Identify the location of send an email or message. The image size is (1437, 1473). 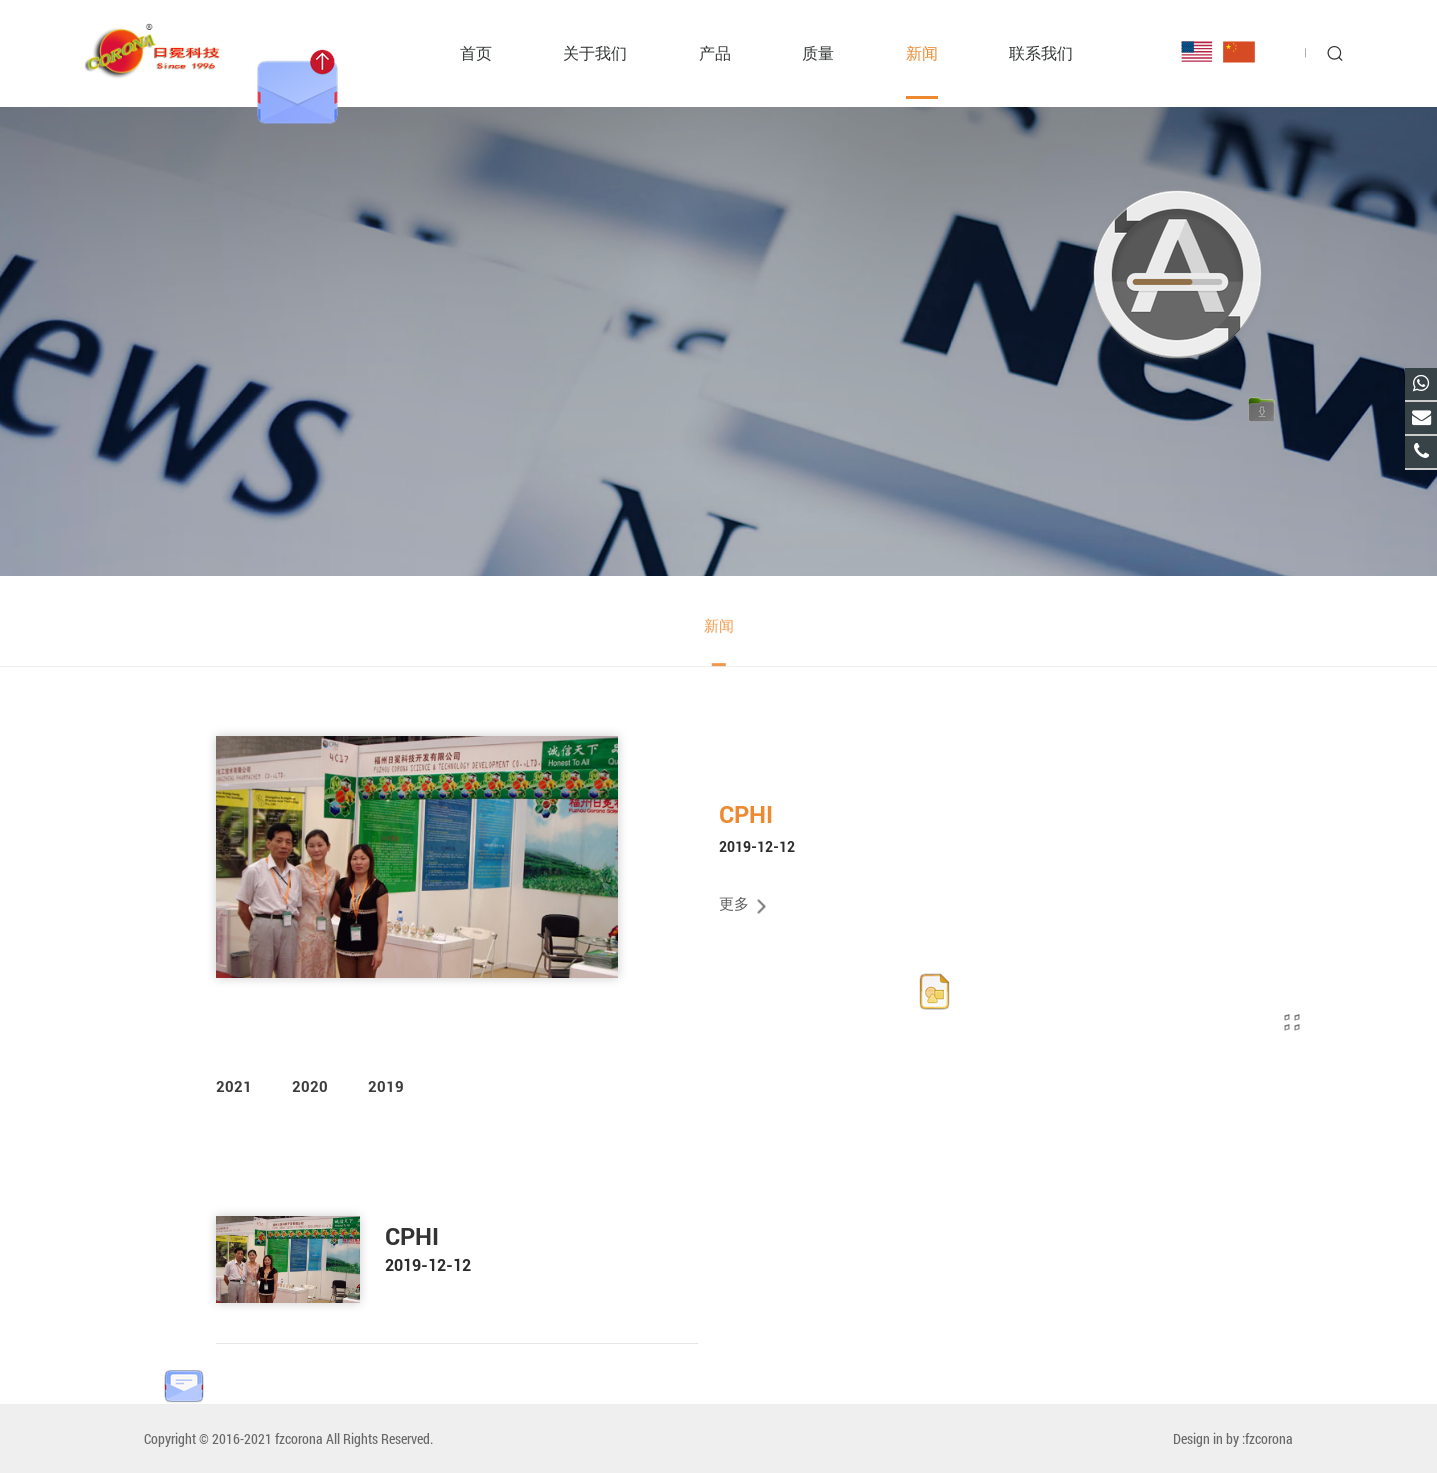
(297, 92).